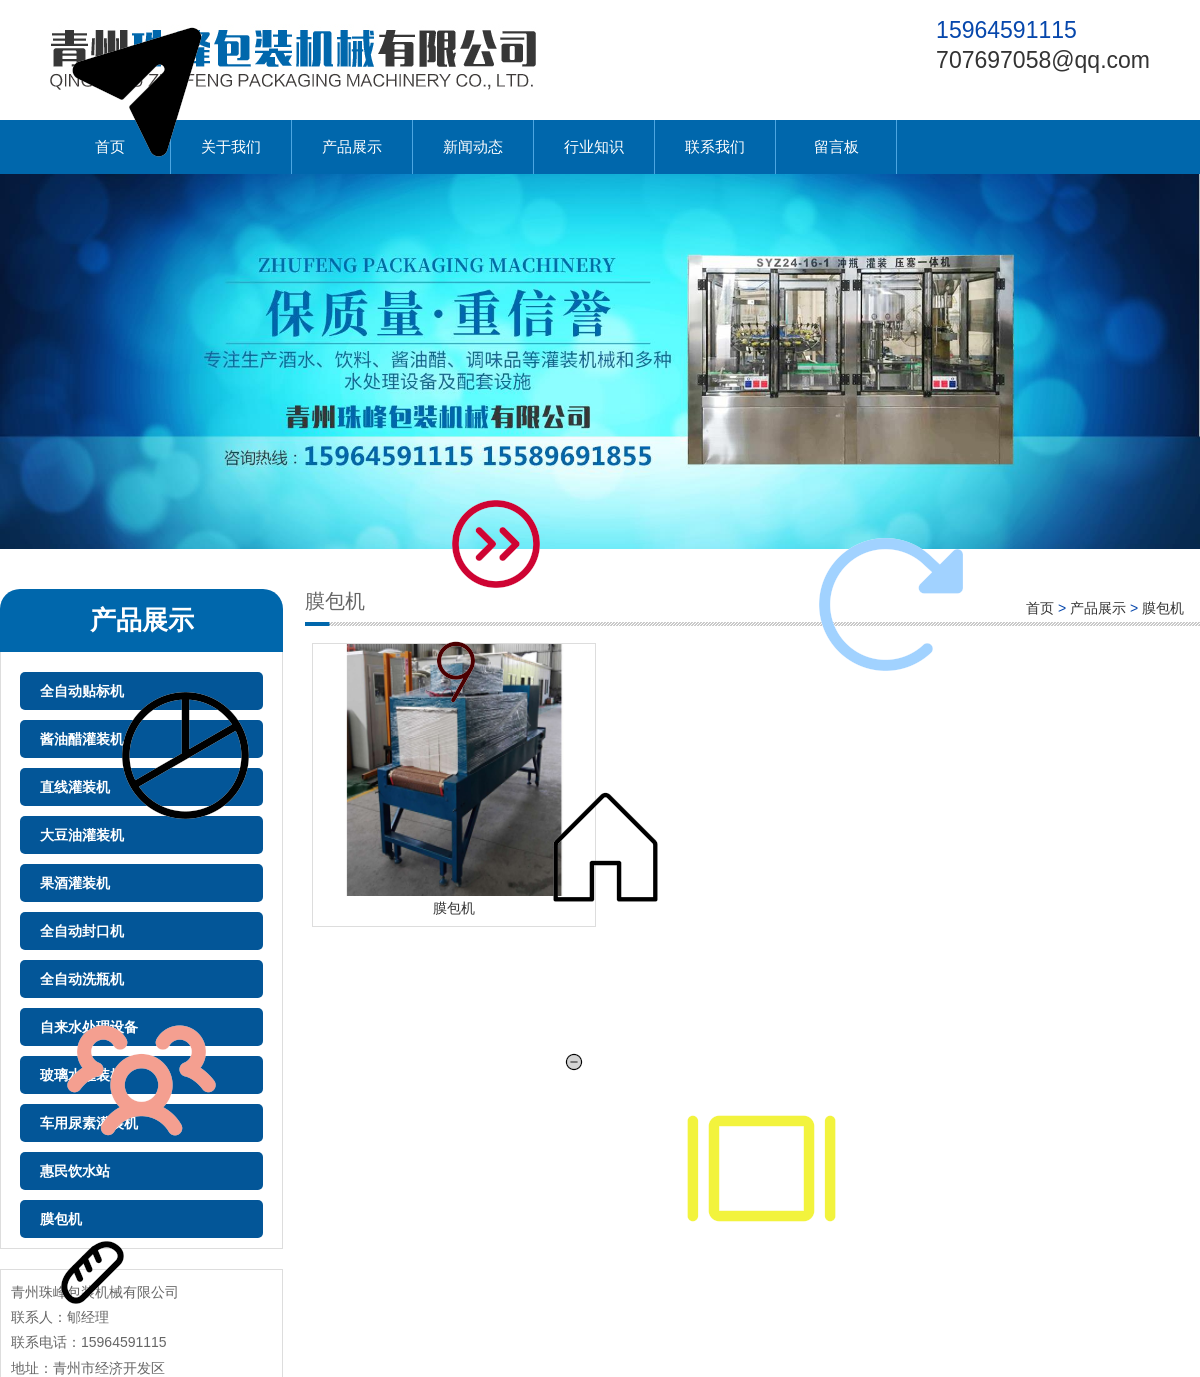 The image size is (1200, 1377). I want to click on refresh or reload the current page, so click(885, 604).